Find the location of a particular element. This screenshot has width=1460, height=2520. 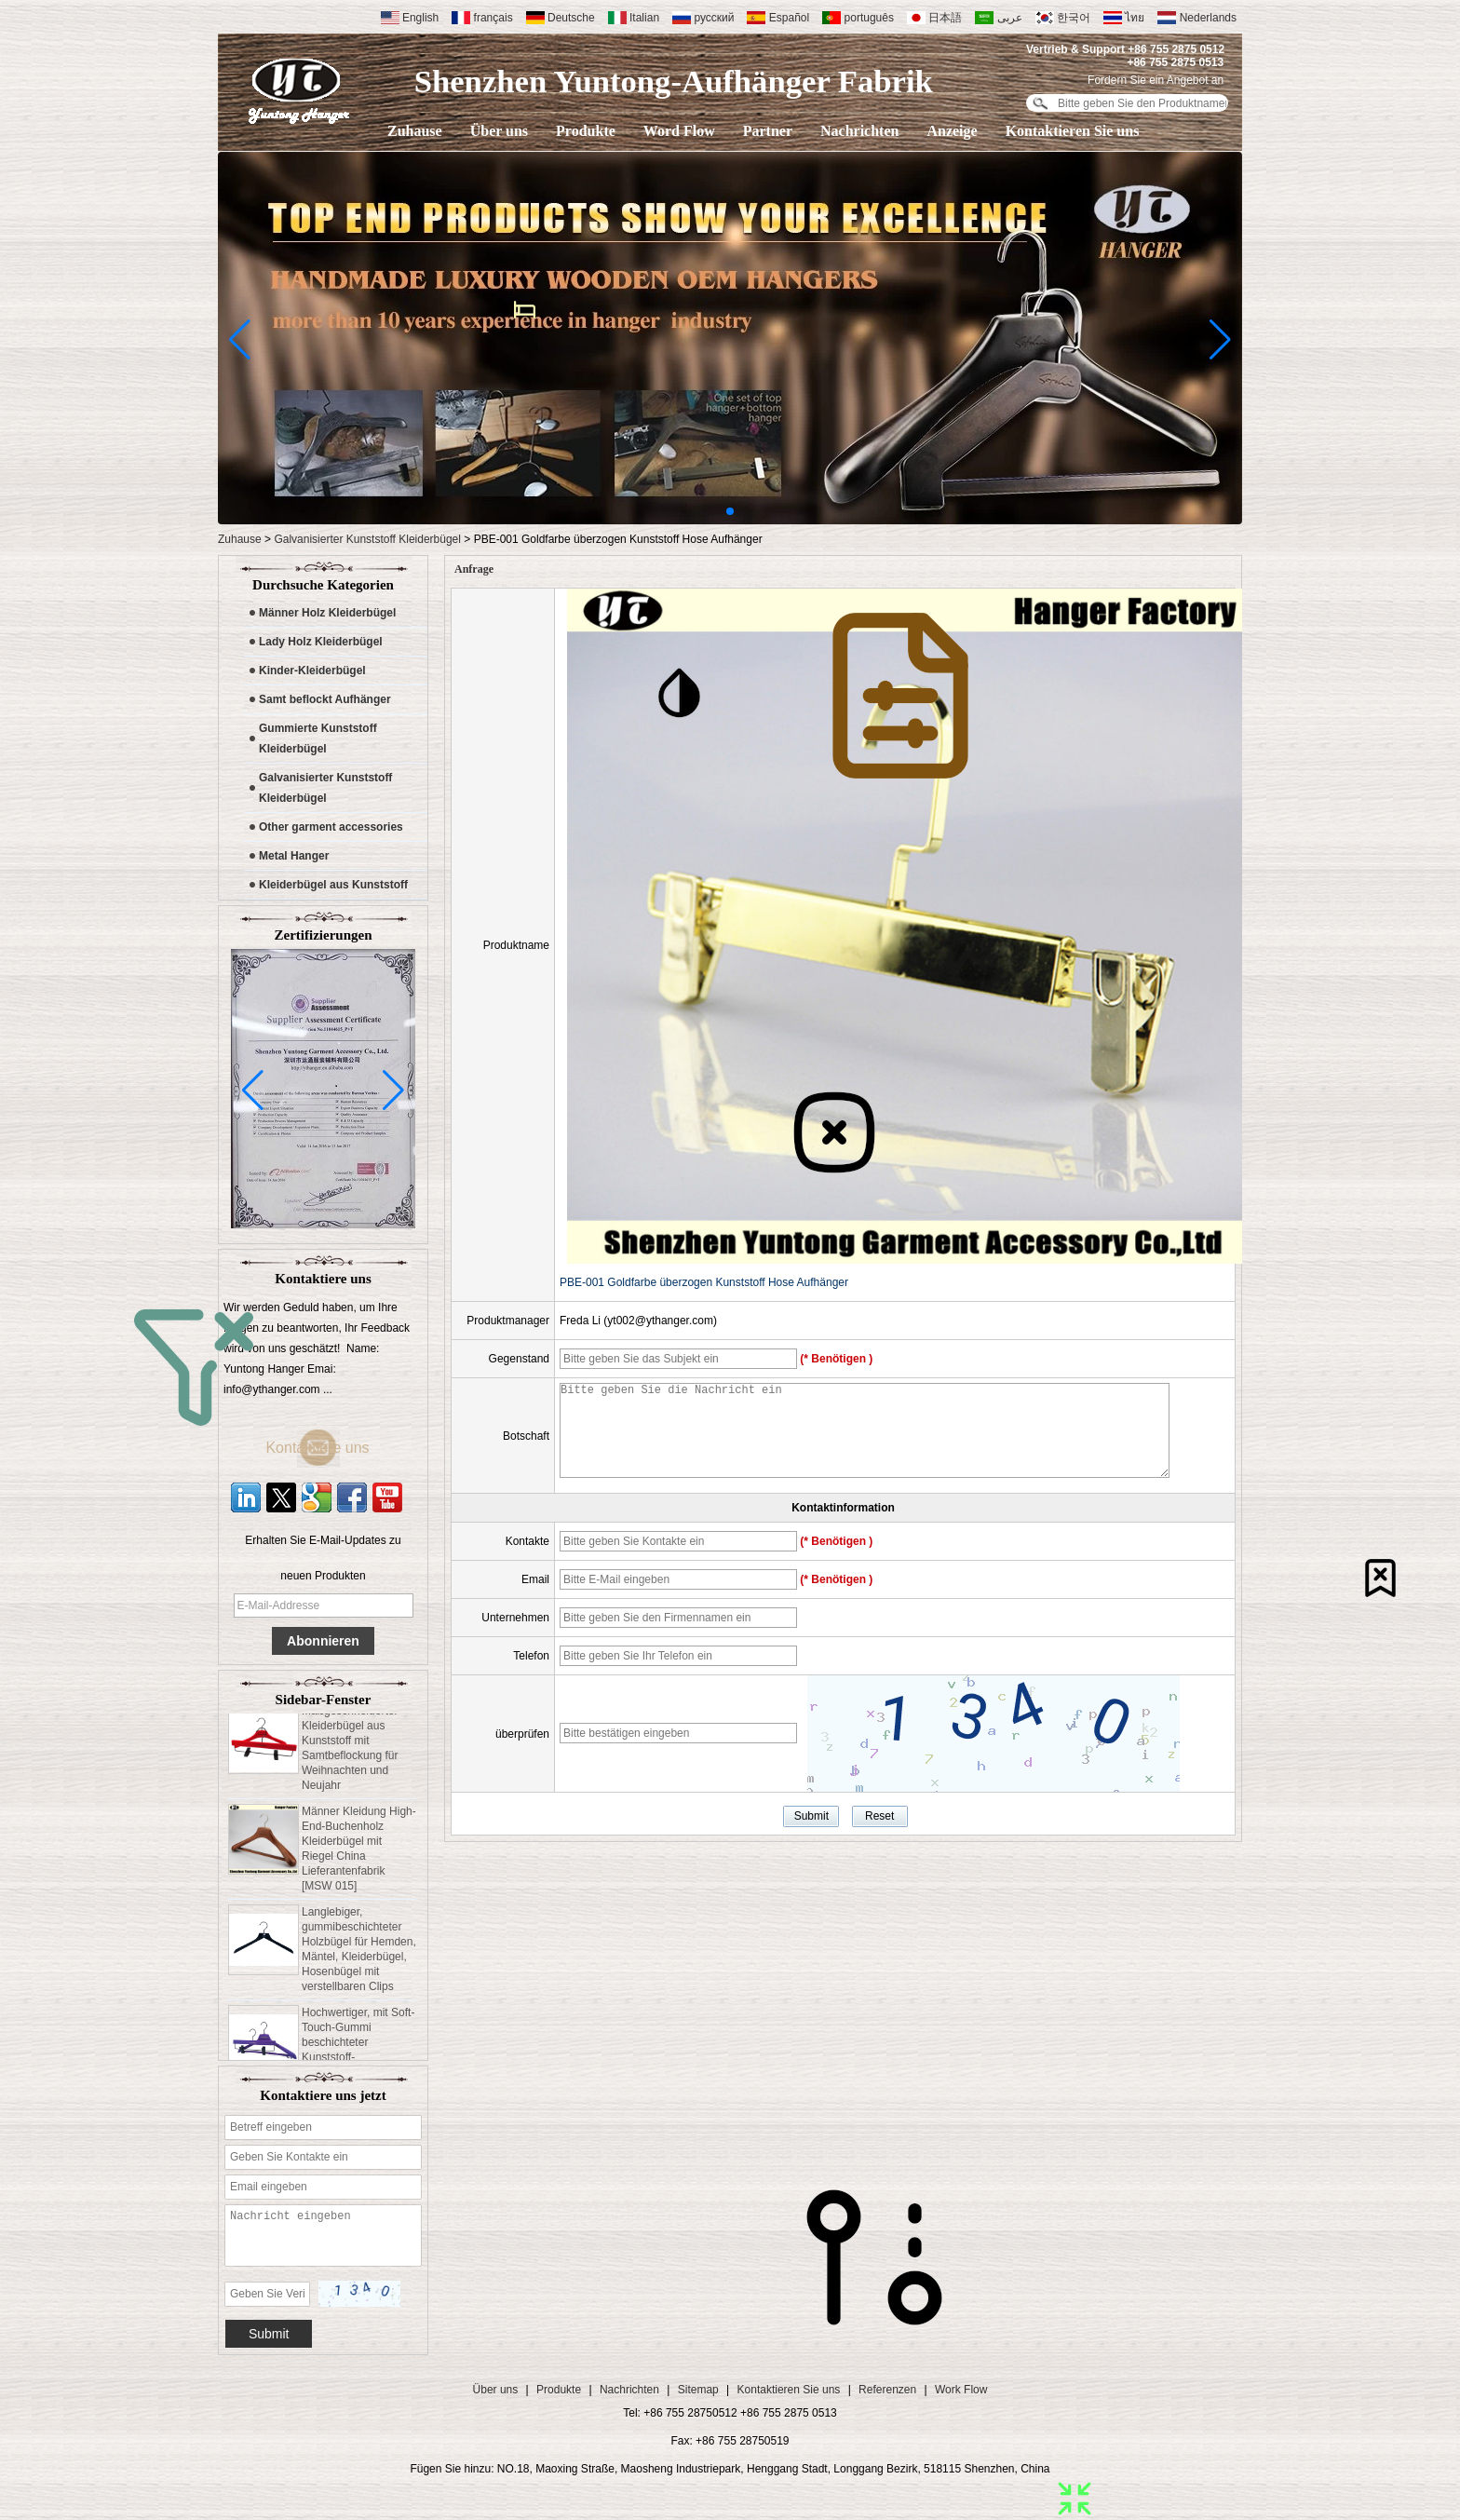

remove a bookmark is located at coordinates (1380, 1578).